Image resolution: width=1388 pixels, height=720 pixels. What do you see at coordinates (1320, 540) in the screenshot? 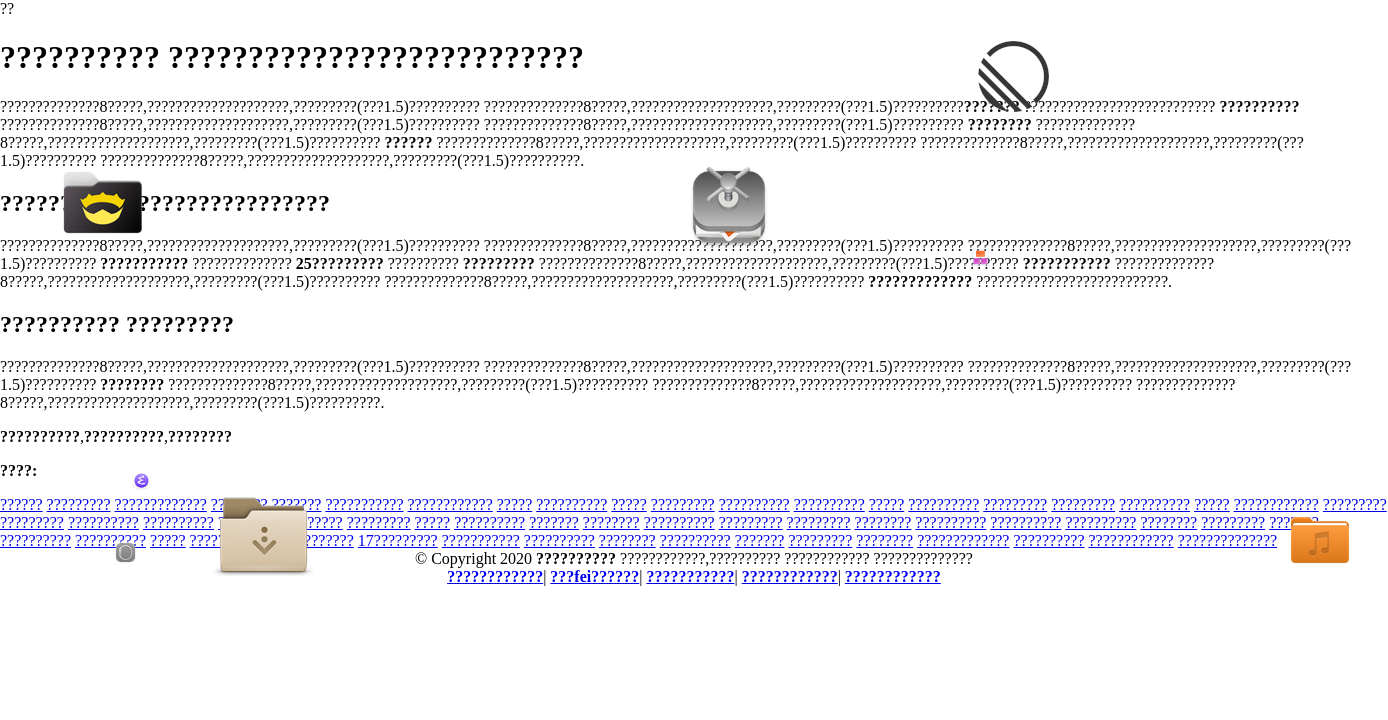
I see `open your music files folder` at bounding box center [1320, 540].